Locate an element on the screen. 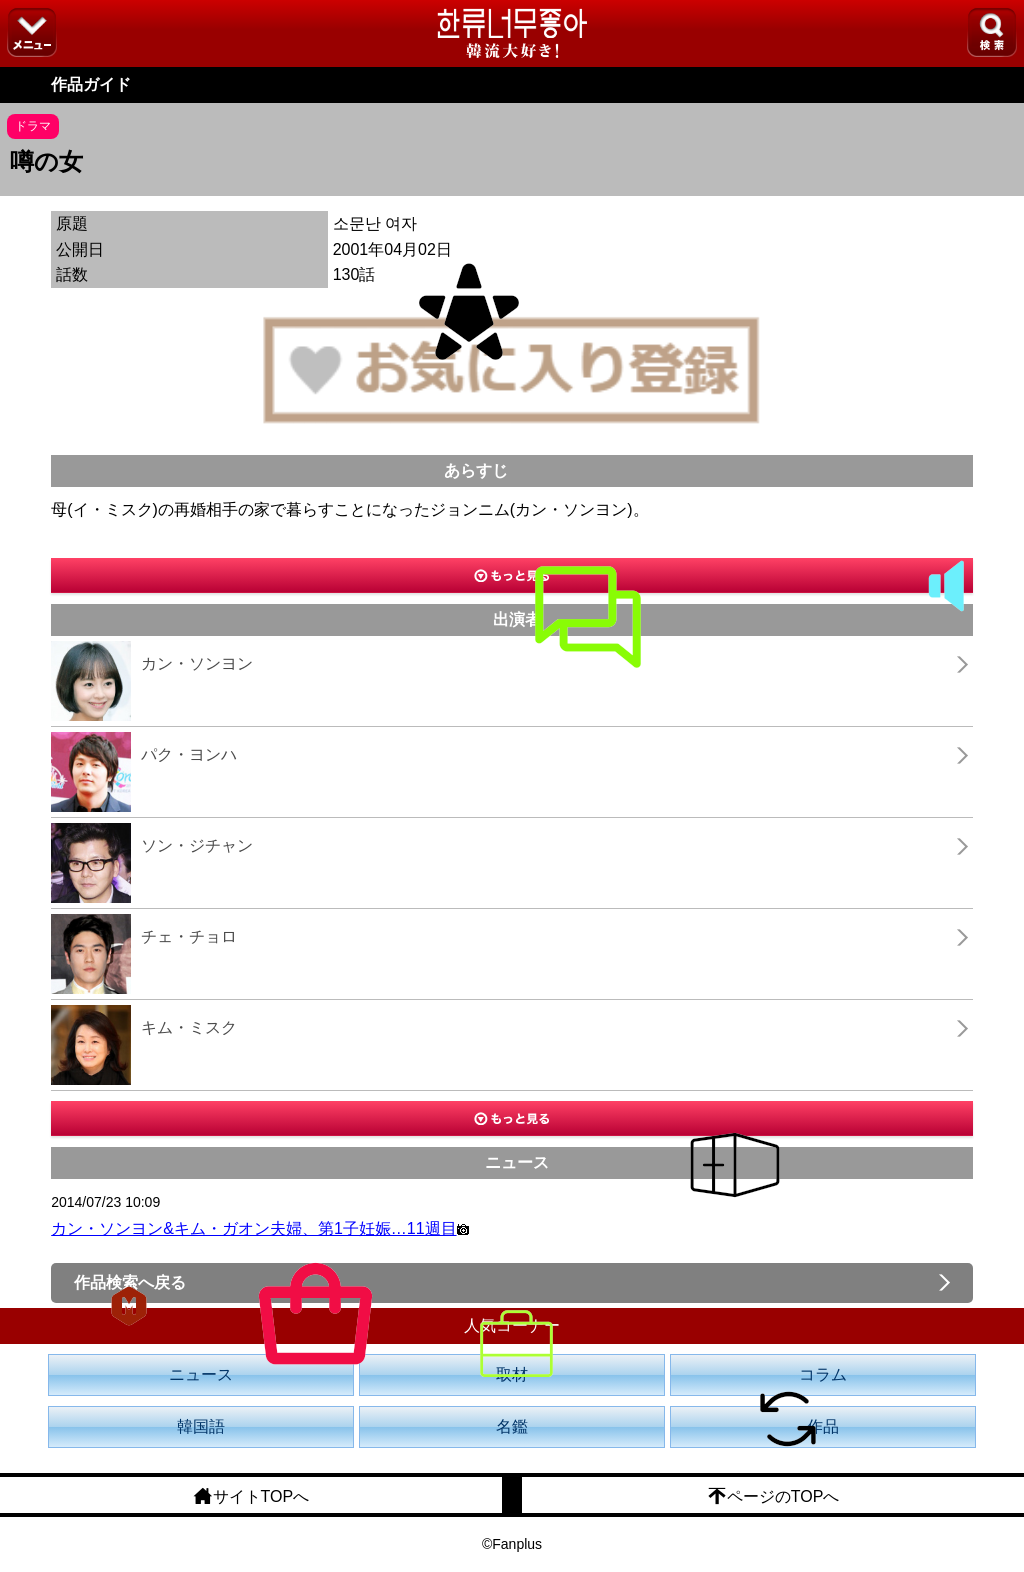 This screenshot has height=1572, width=1024. access travel or trip details is located at coordinates (516, 1346).